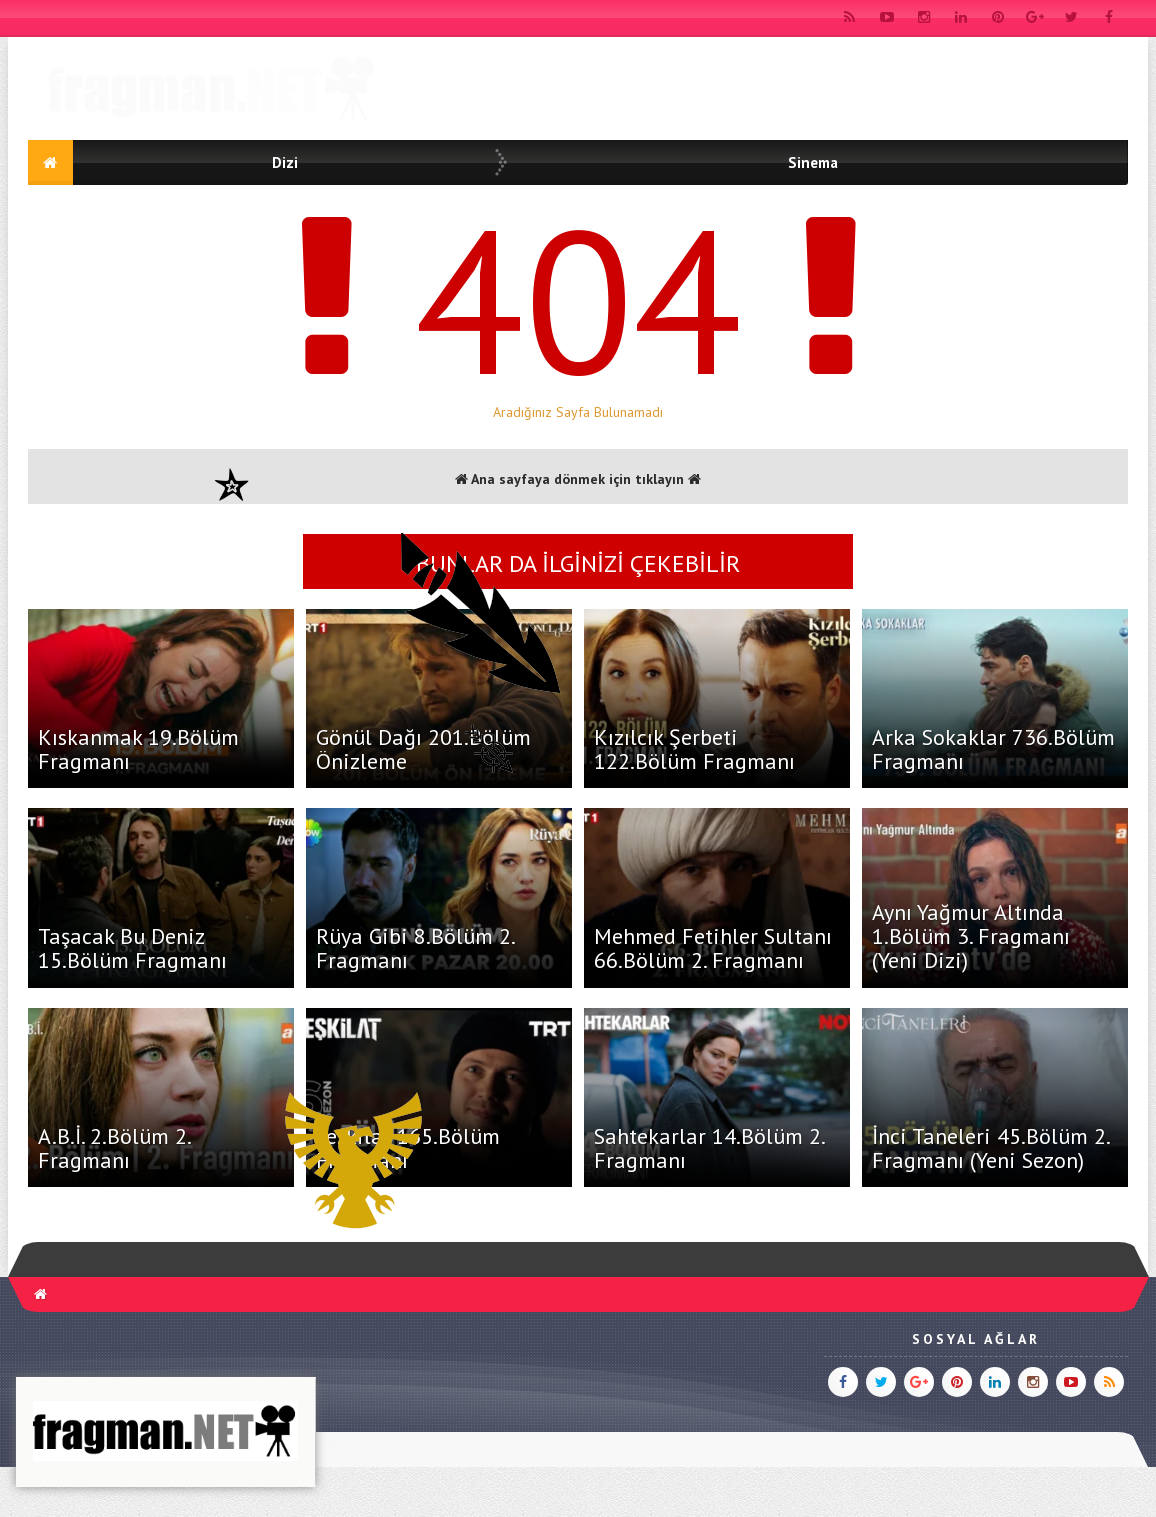 The width and height of the screenshot is (1156, 1517). What do you see at coordinates (480, 613) in the screenshot?
I see `equip a spear weapon in game` at bounding box center [480, 613].